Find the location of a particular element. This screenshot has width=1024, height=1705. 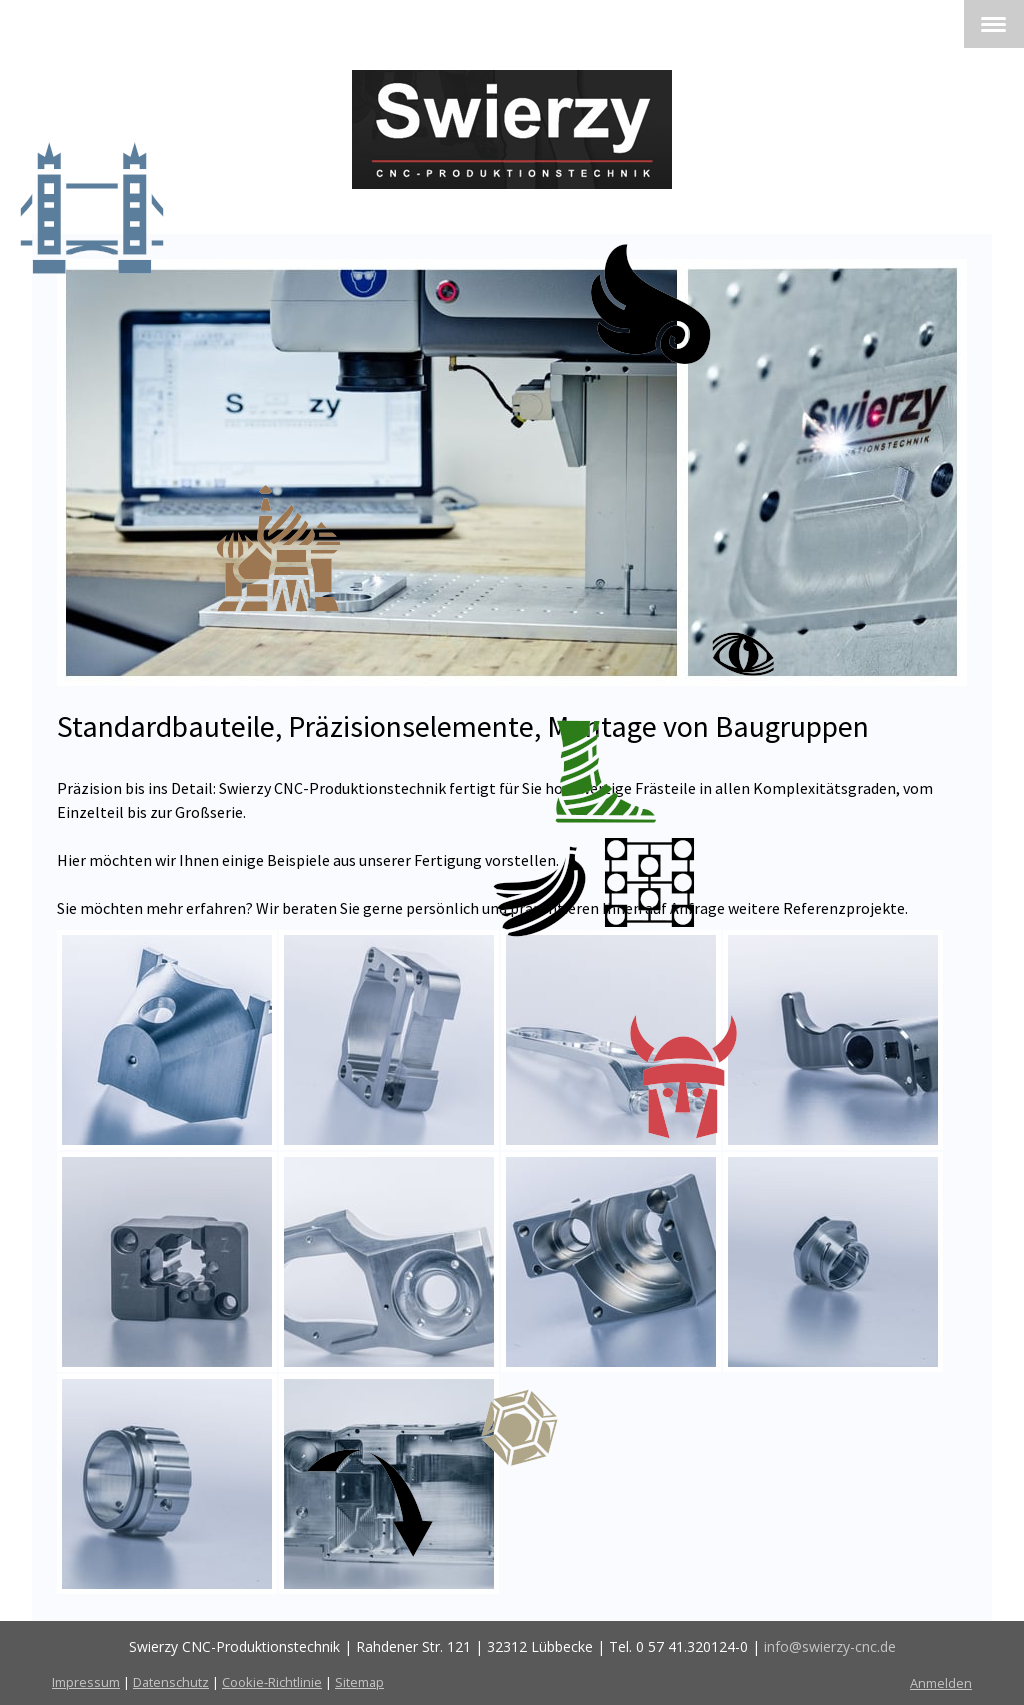

banana item or fruit category in a game inventory is located at coordinates (539, 891).